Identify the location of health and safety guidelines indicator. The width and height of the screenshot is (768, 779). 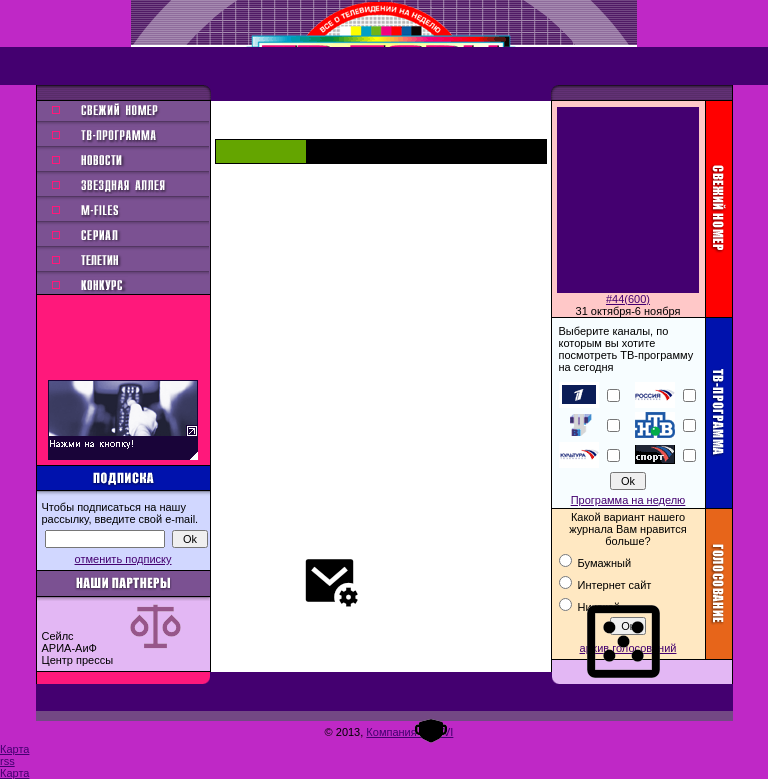
(431, 731).